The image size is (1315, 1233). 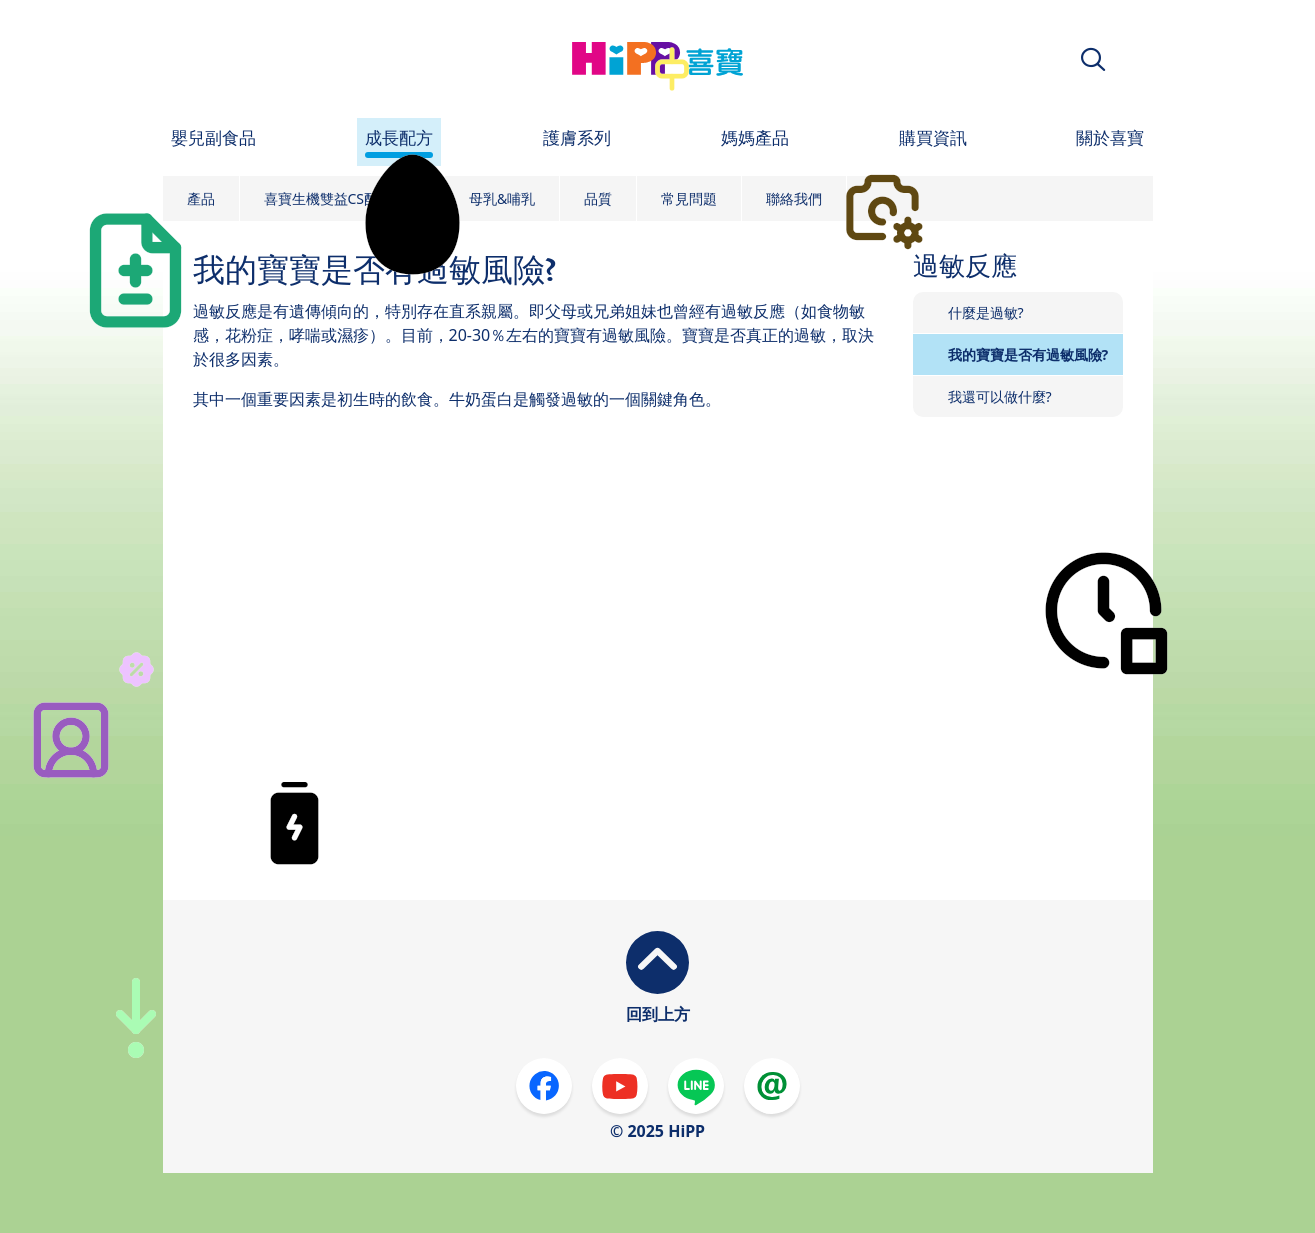 I want to click on stop a running timer, so click(x=1103, y=610).